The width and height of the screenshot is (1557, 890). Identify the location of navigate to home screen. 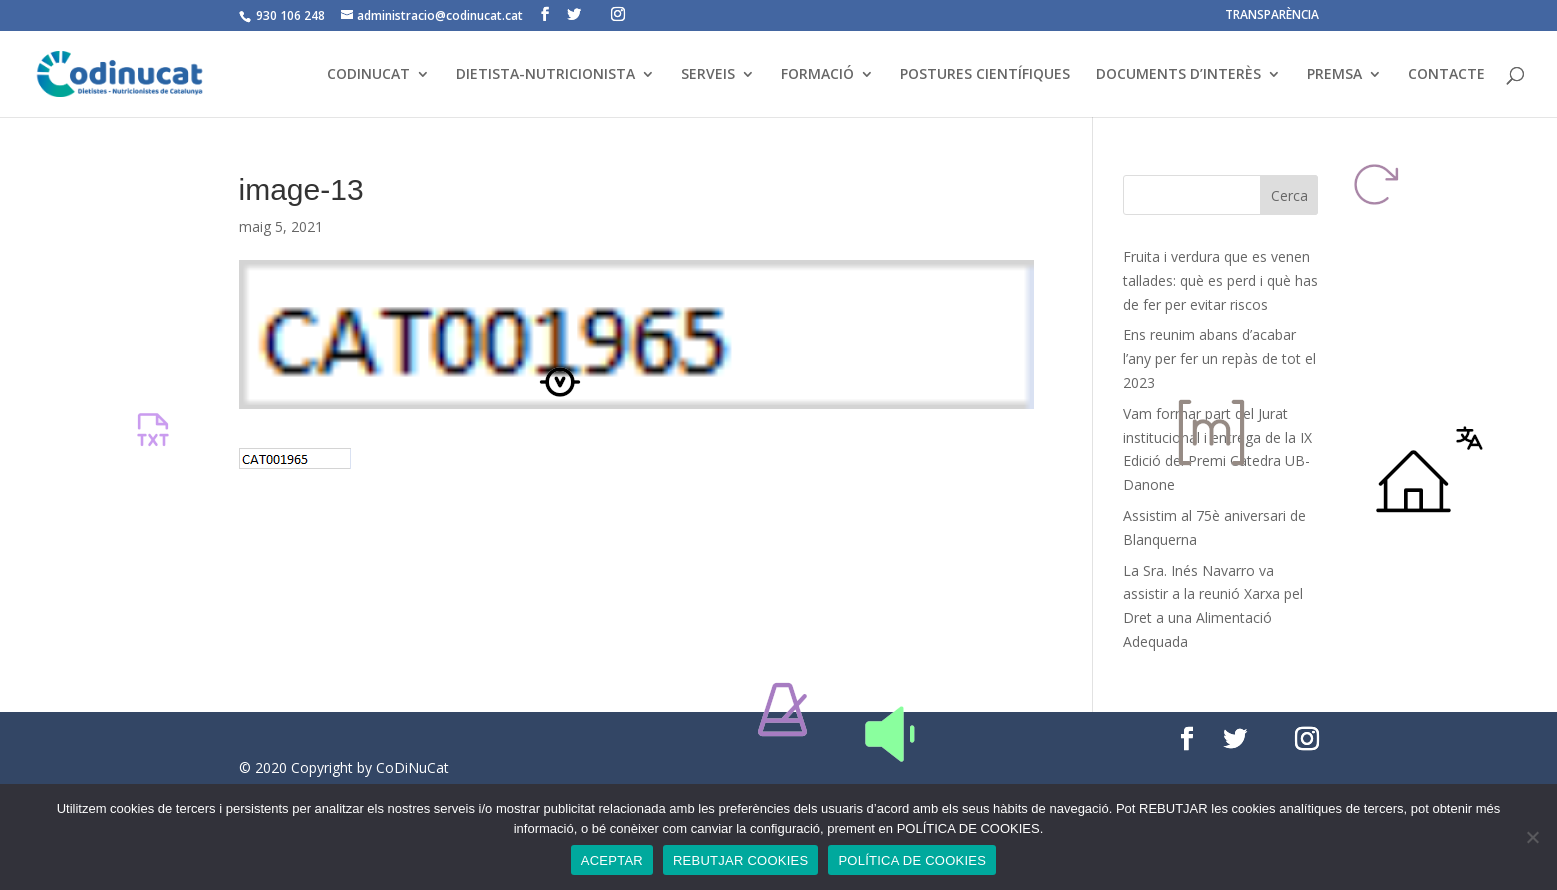
(1413, 482).